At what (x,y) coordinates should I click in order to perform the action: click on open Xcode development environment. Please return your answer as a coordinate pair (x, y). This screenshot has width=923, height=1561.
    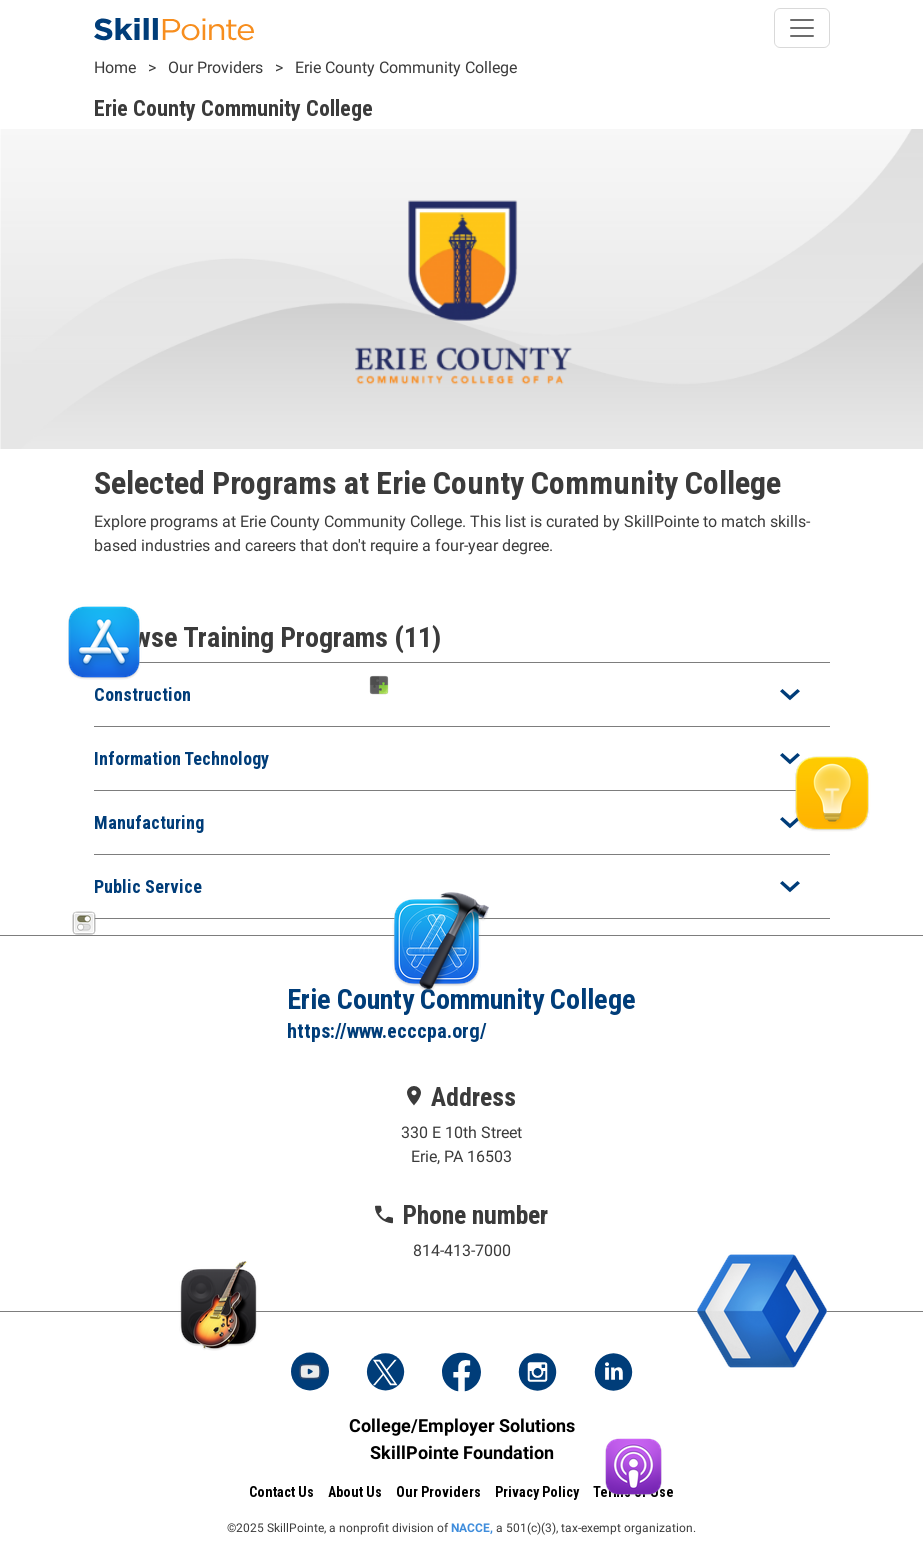
    Looking at the image, I should click on (436, 941).